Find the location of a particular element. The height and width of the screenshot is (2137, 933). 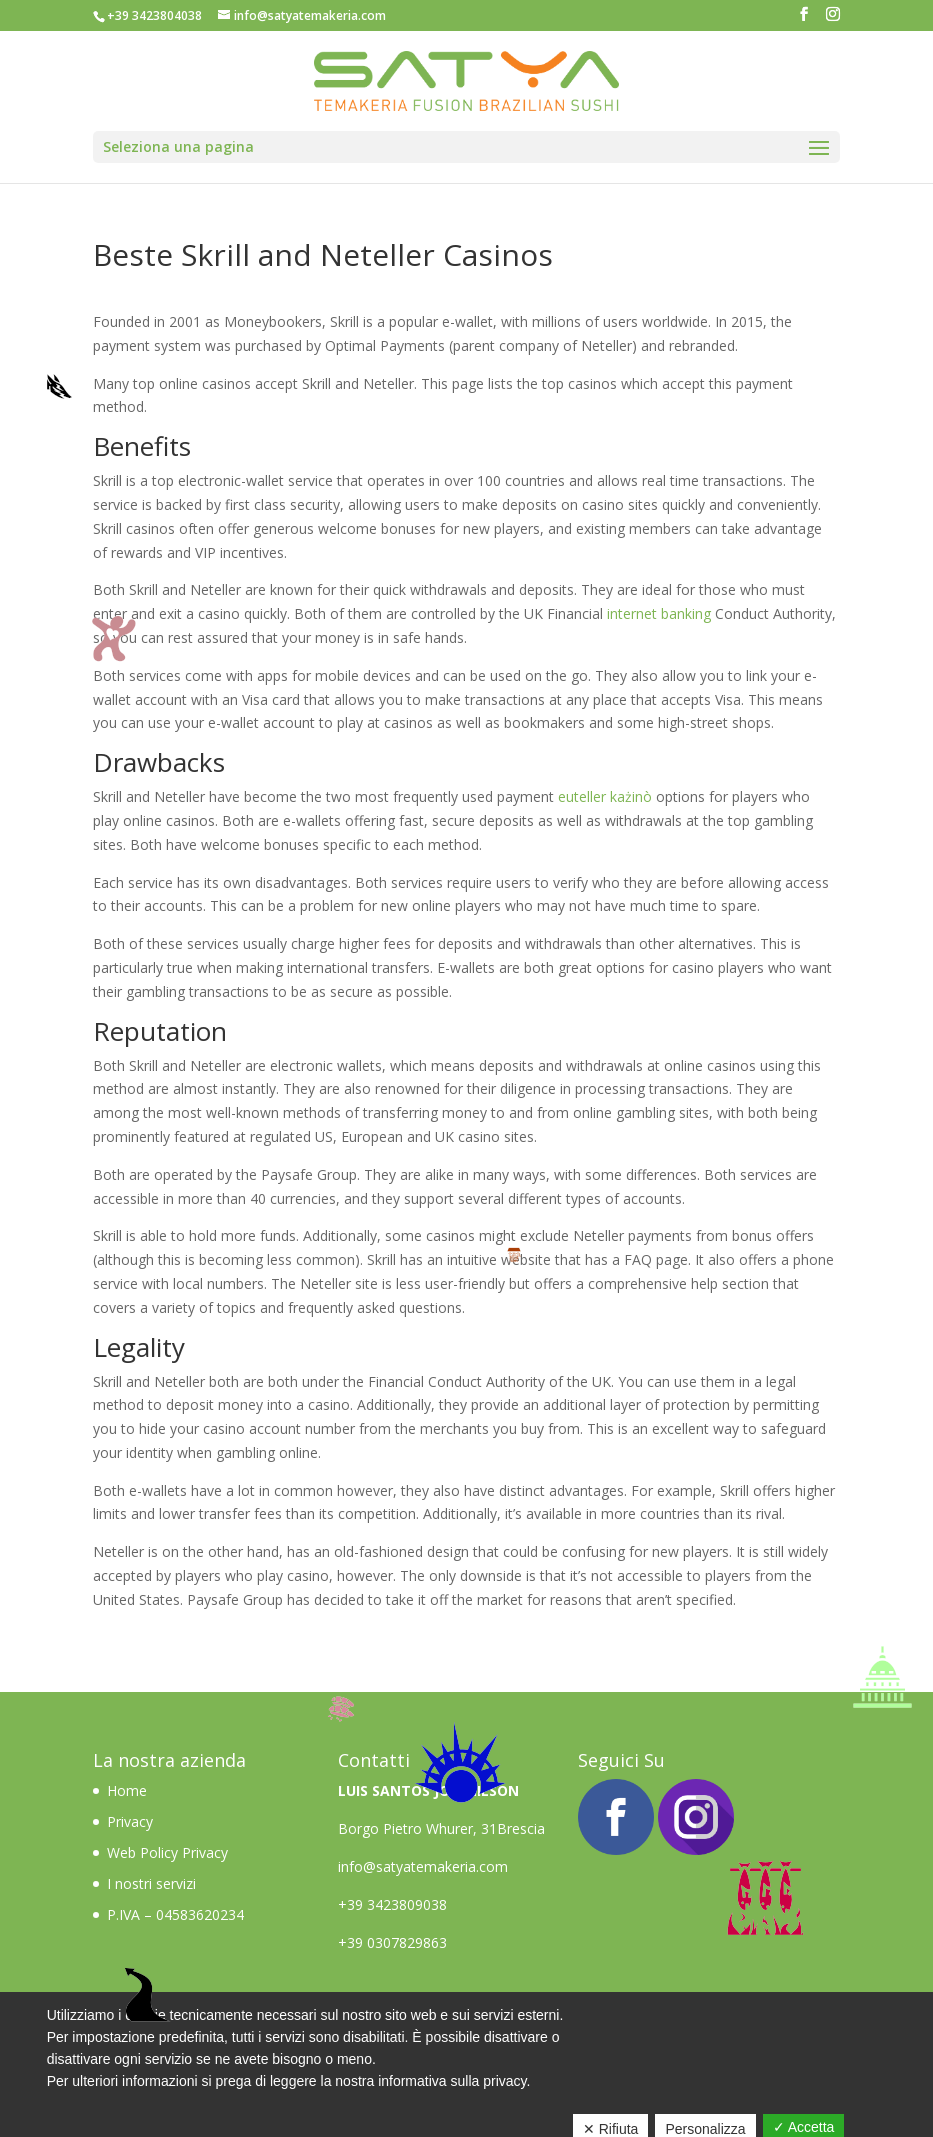

access water or resource collection point is located at coordinates (514, 1255).